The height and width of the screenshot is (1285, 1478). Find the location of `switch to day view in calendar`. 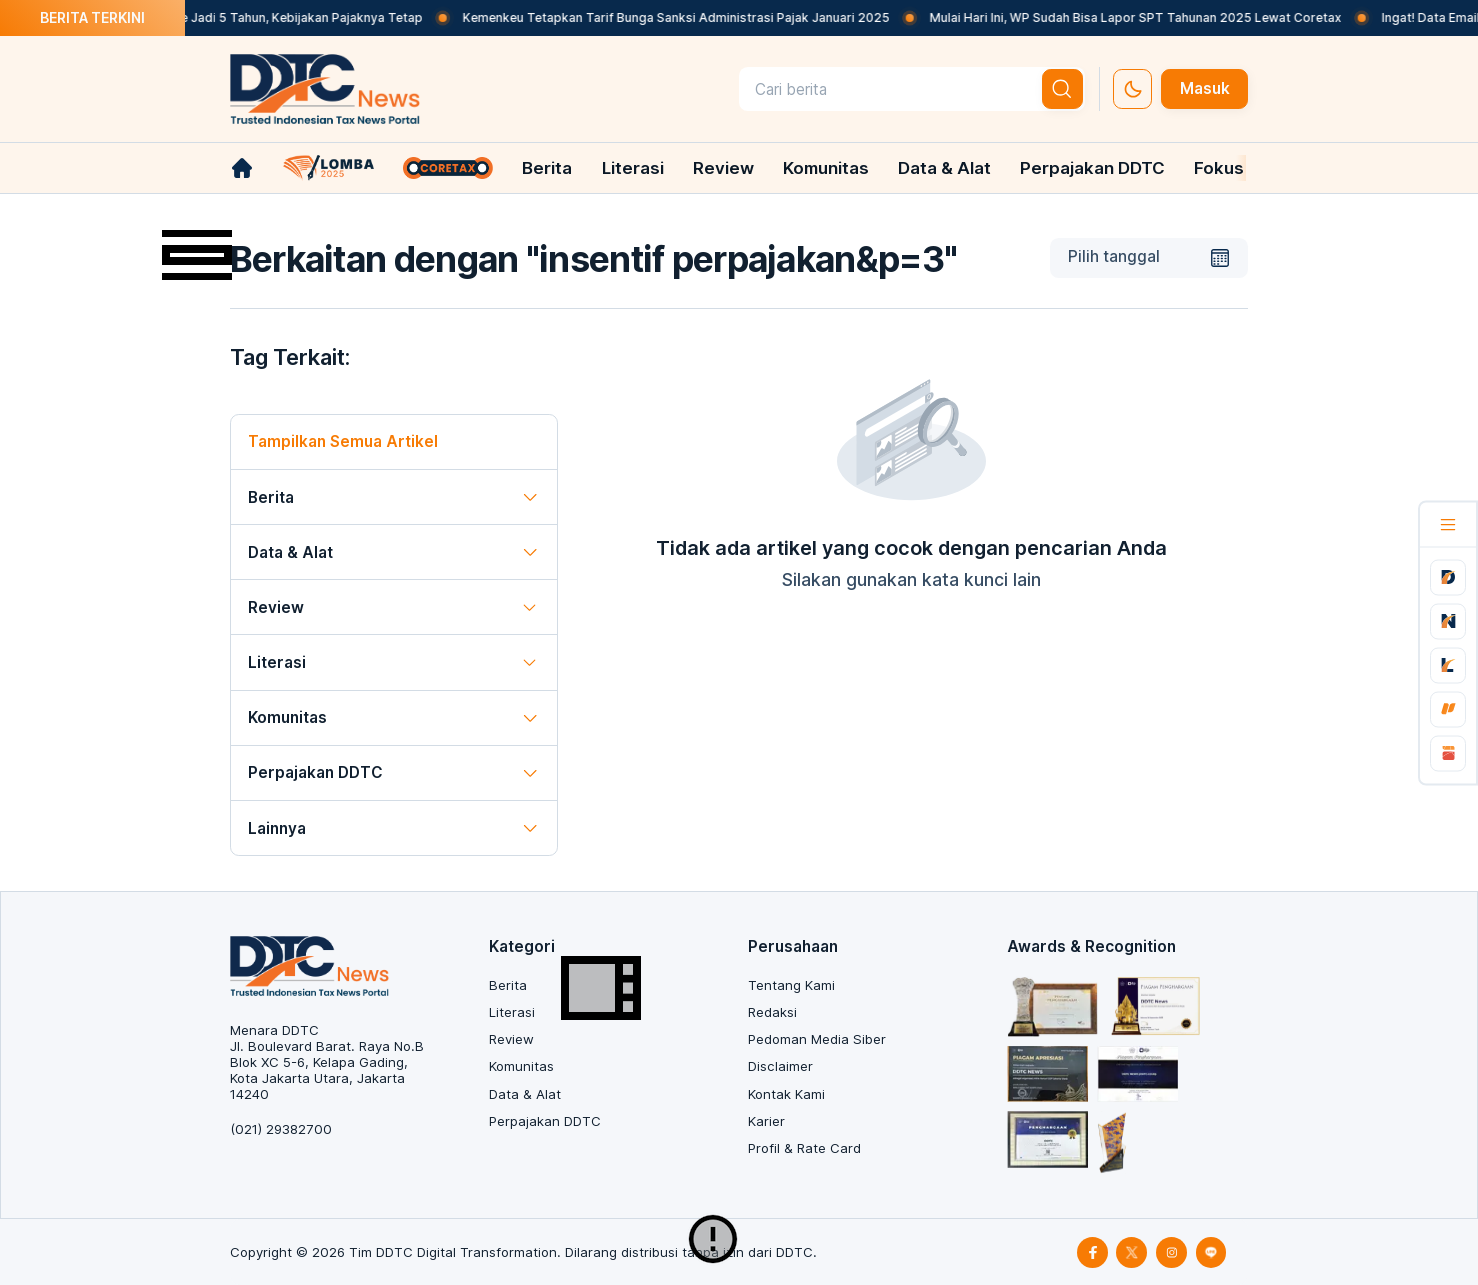

switch to day view in calendar is located at coordinates (197, 253).